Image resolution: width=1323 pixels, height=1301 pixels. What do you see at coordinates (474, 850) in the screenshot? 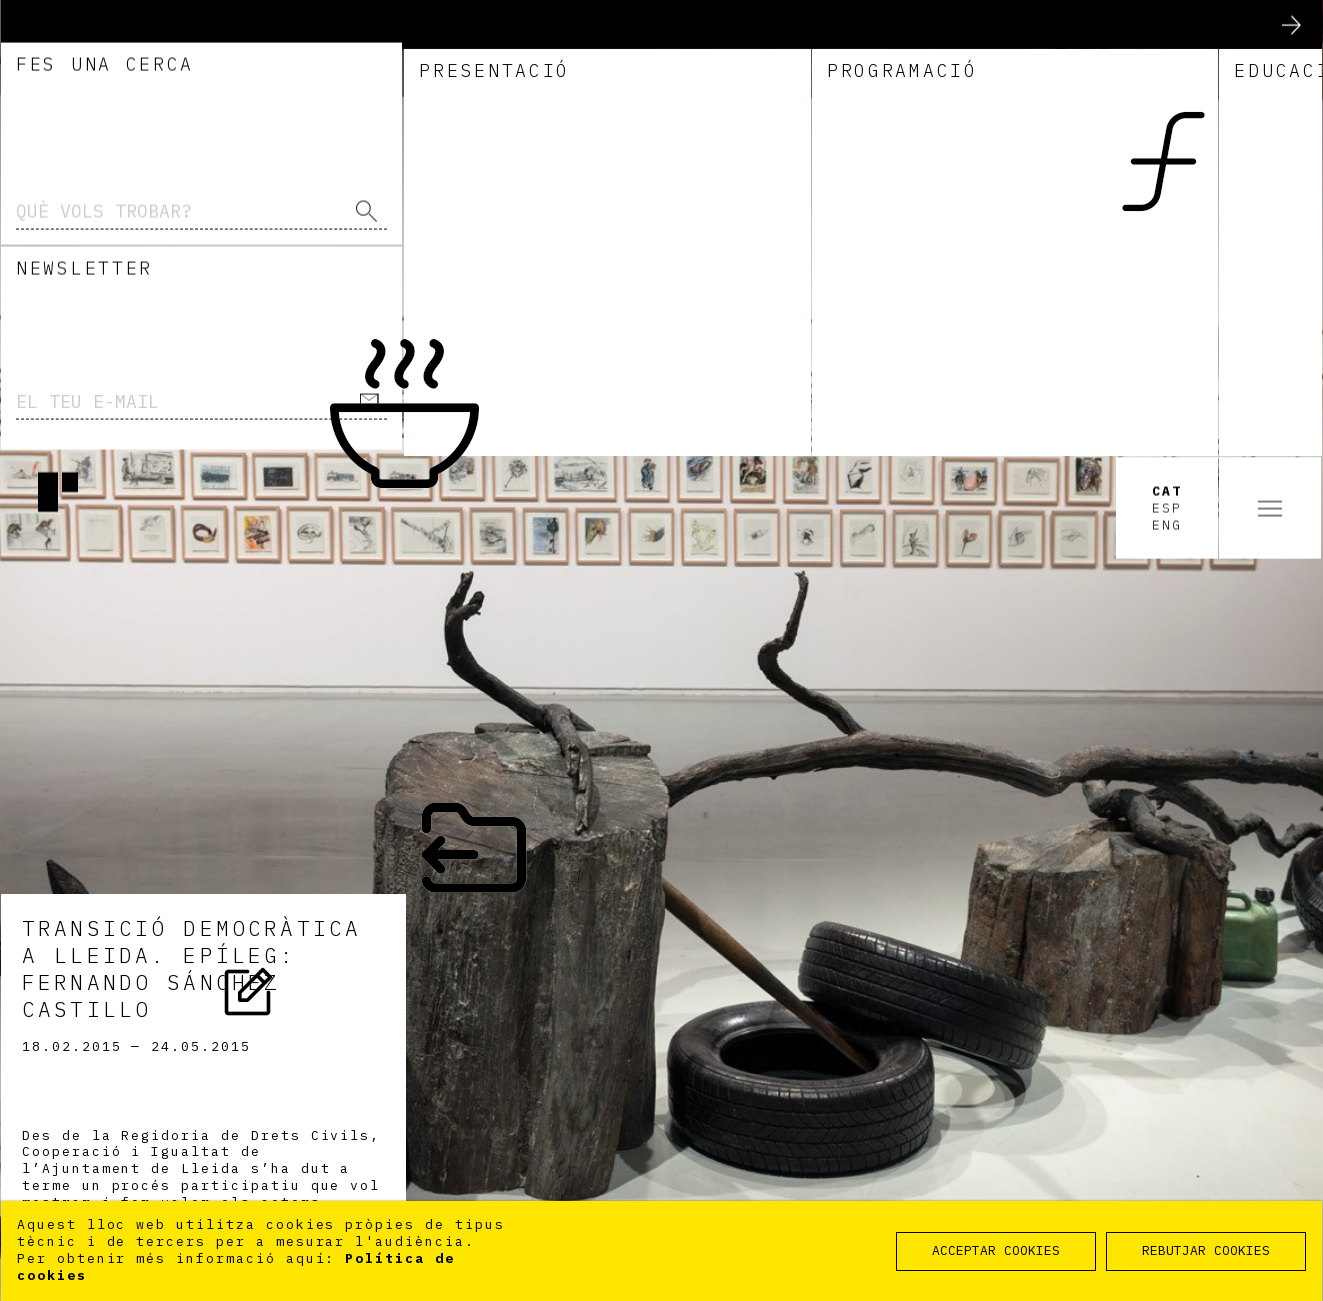
I see `export files from folder` at bounding box center [474, 850].